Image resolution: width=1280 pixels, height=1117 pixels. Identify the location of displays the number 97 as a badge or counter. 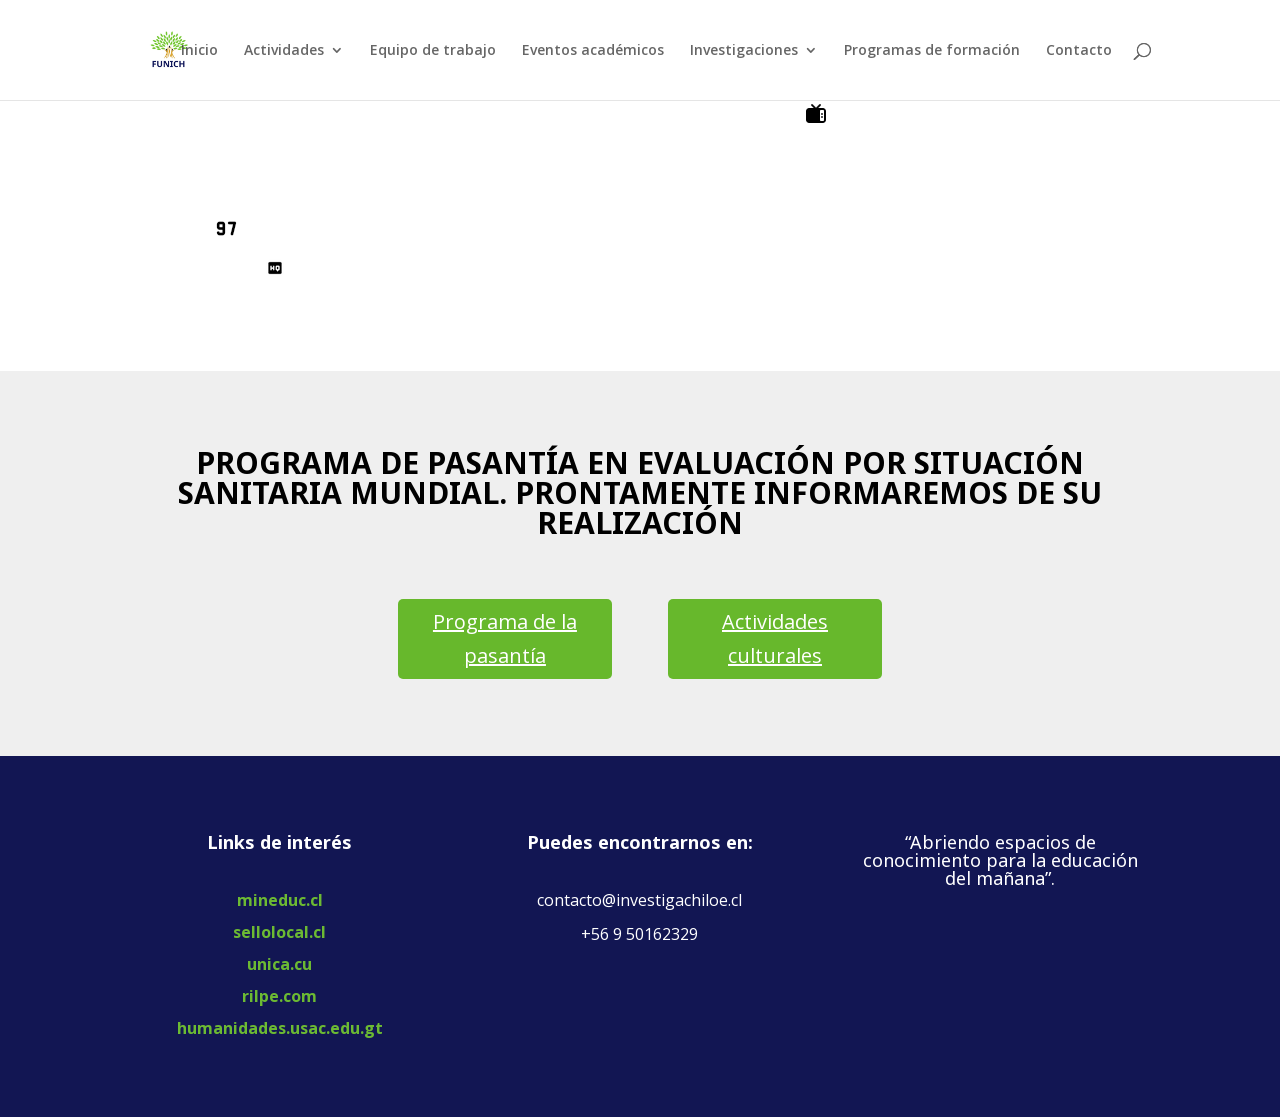
(226, 228).